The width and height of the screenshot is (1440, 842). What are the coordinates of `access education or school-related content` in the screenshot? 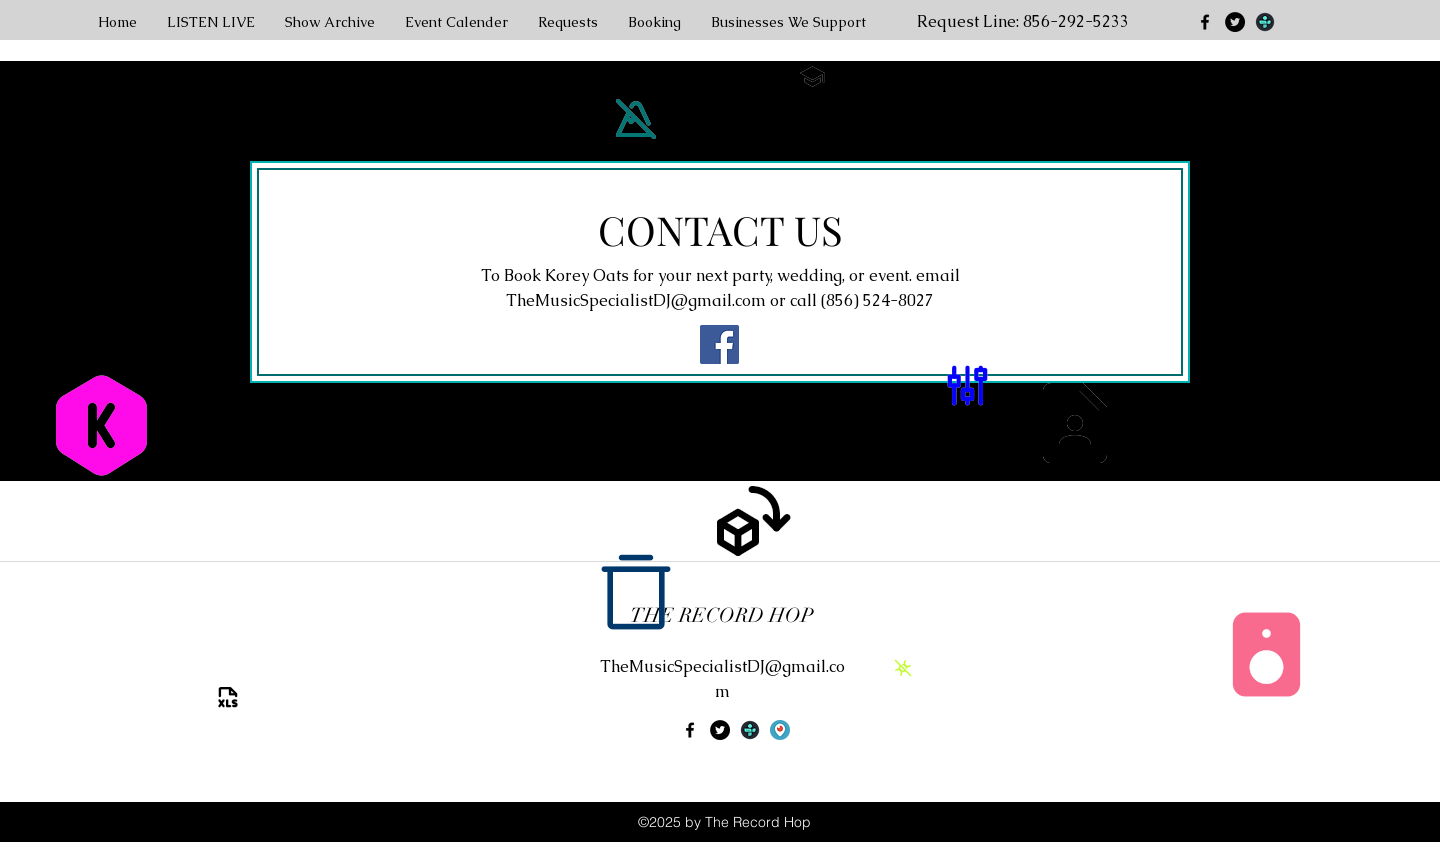 It's located at (812, 76).